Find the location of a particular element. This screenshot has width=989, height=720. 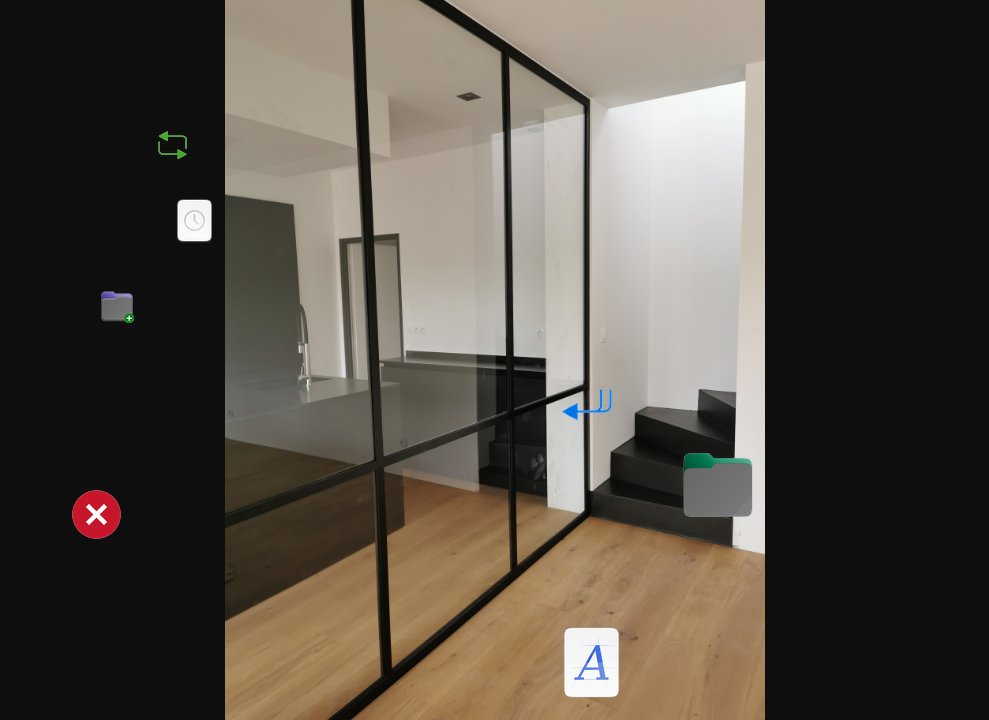

sync incoming and outgoing mail is located at coordinates (173, 145).